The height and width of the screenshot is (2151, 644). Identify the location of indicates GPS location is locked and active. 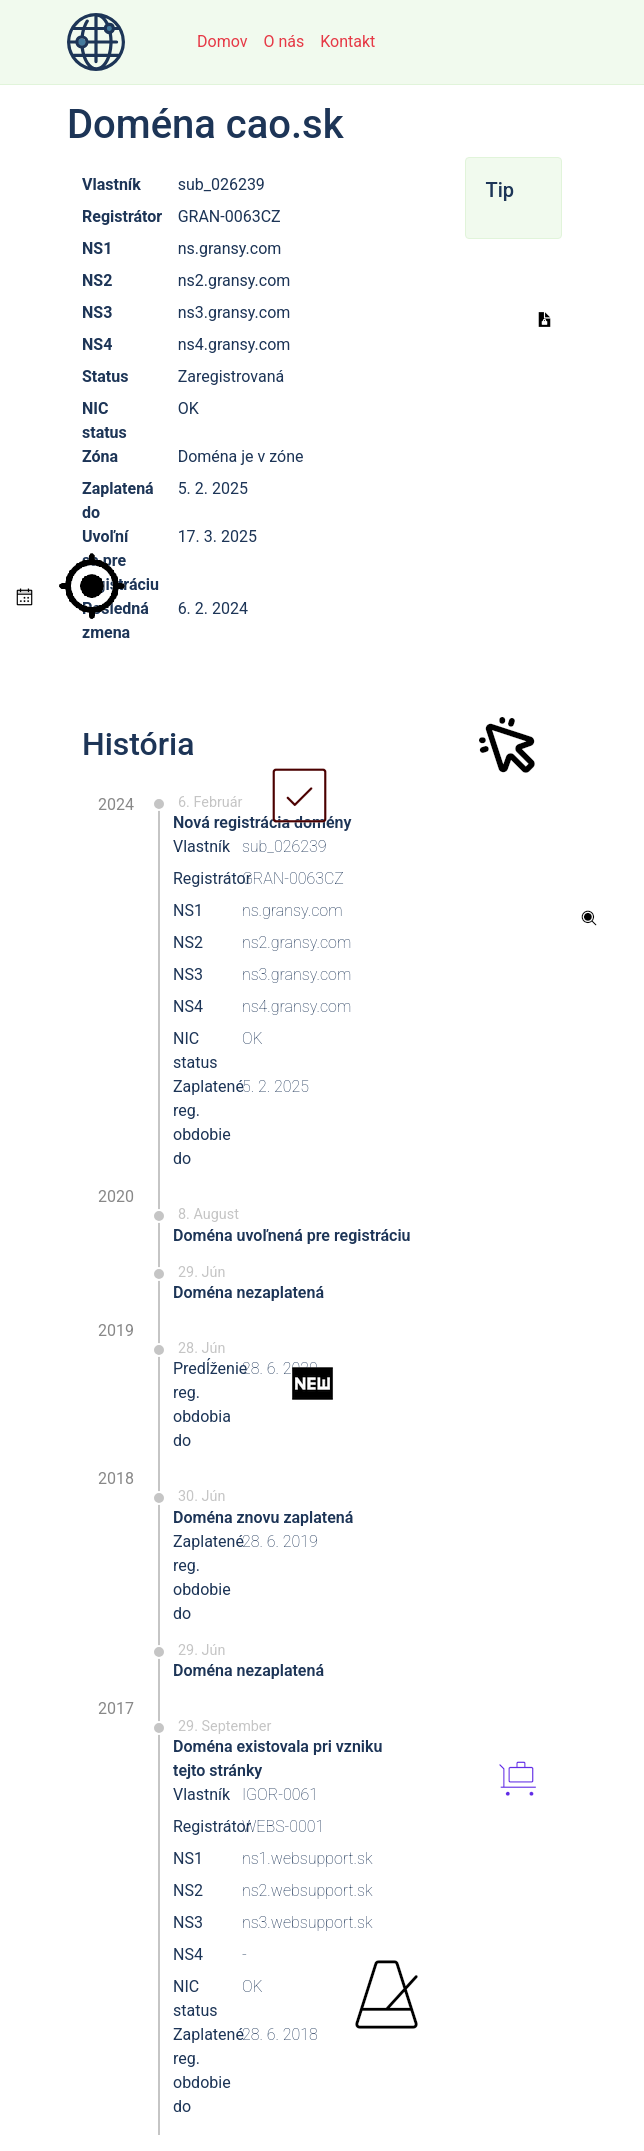
(92, 586).